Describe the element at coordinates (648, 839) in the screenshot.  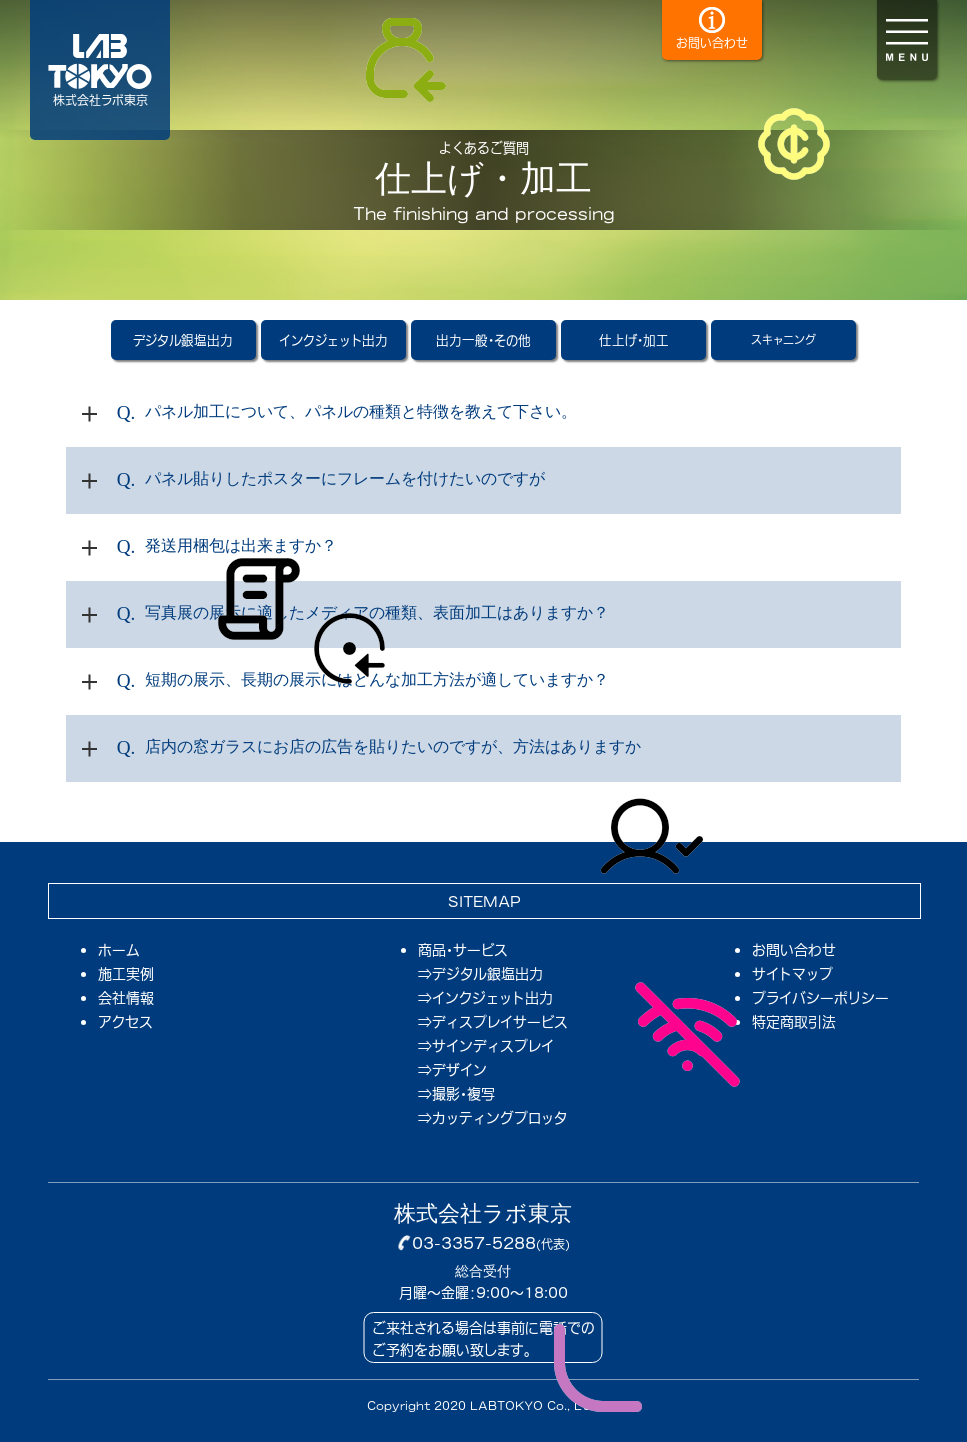
I see `verify or confirm user identity` at that location.